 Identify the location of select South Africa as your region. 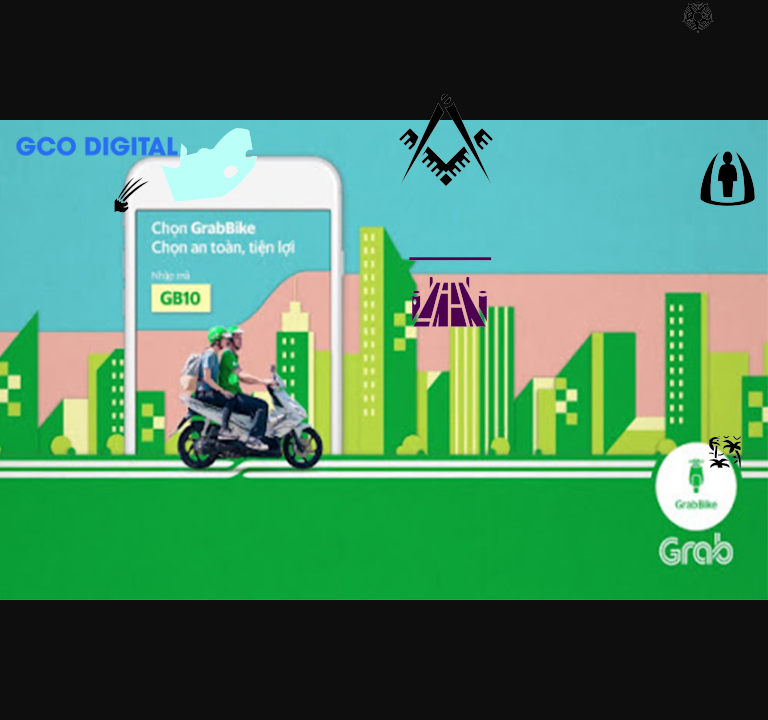
(209, 165).